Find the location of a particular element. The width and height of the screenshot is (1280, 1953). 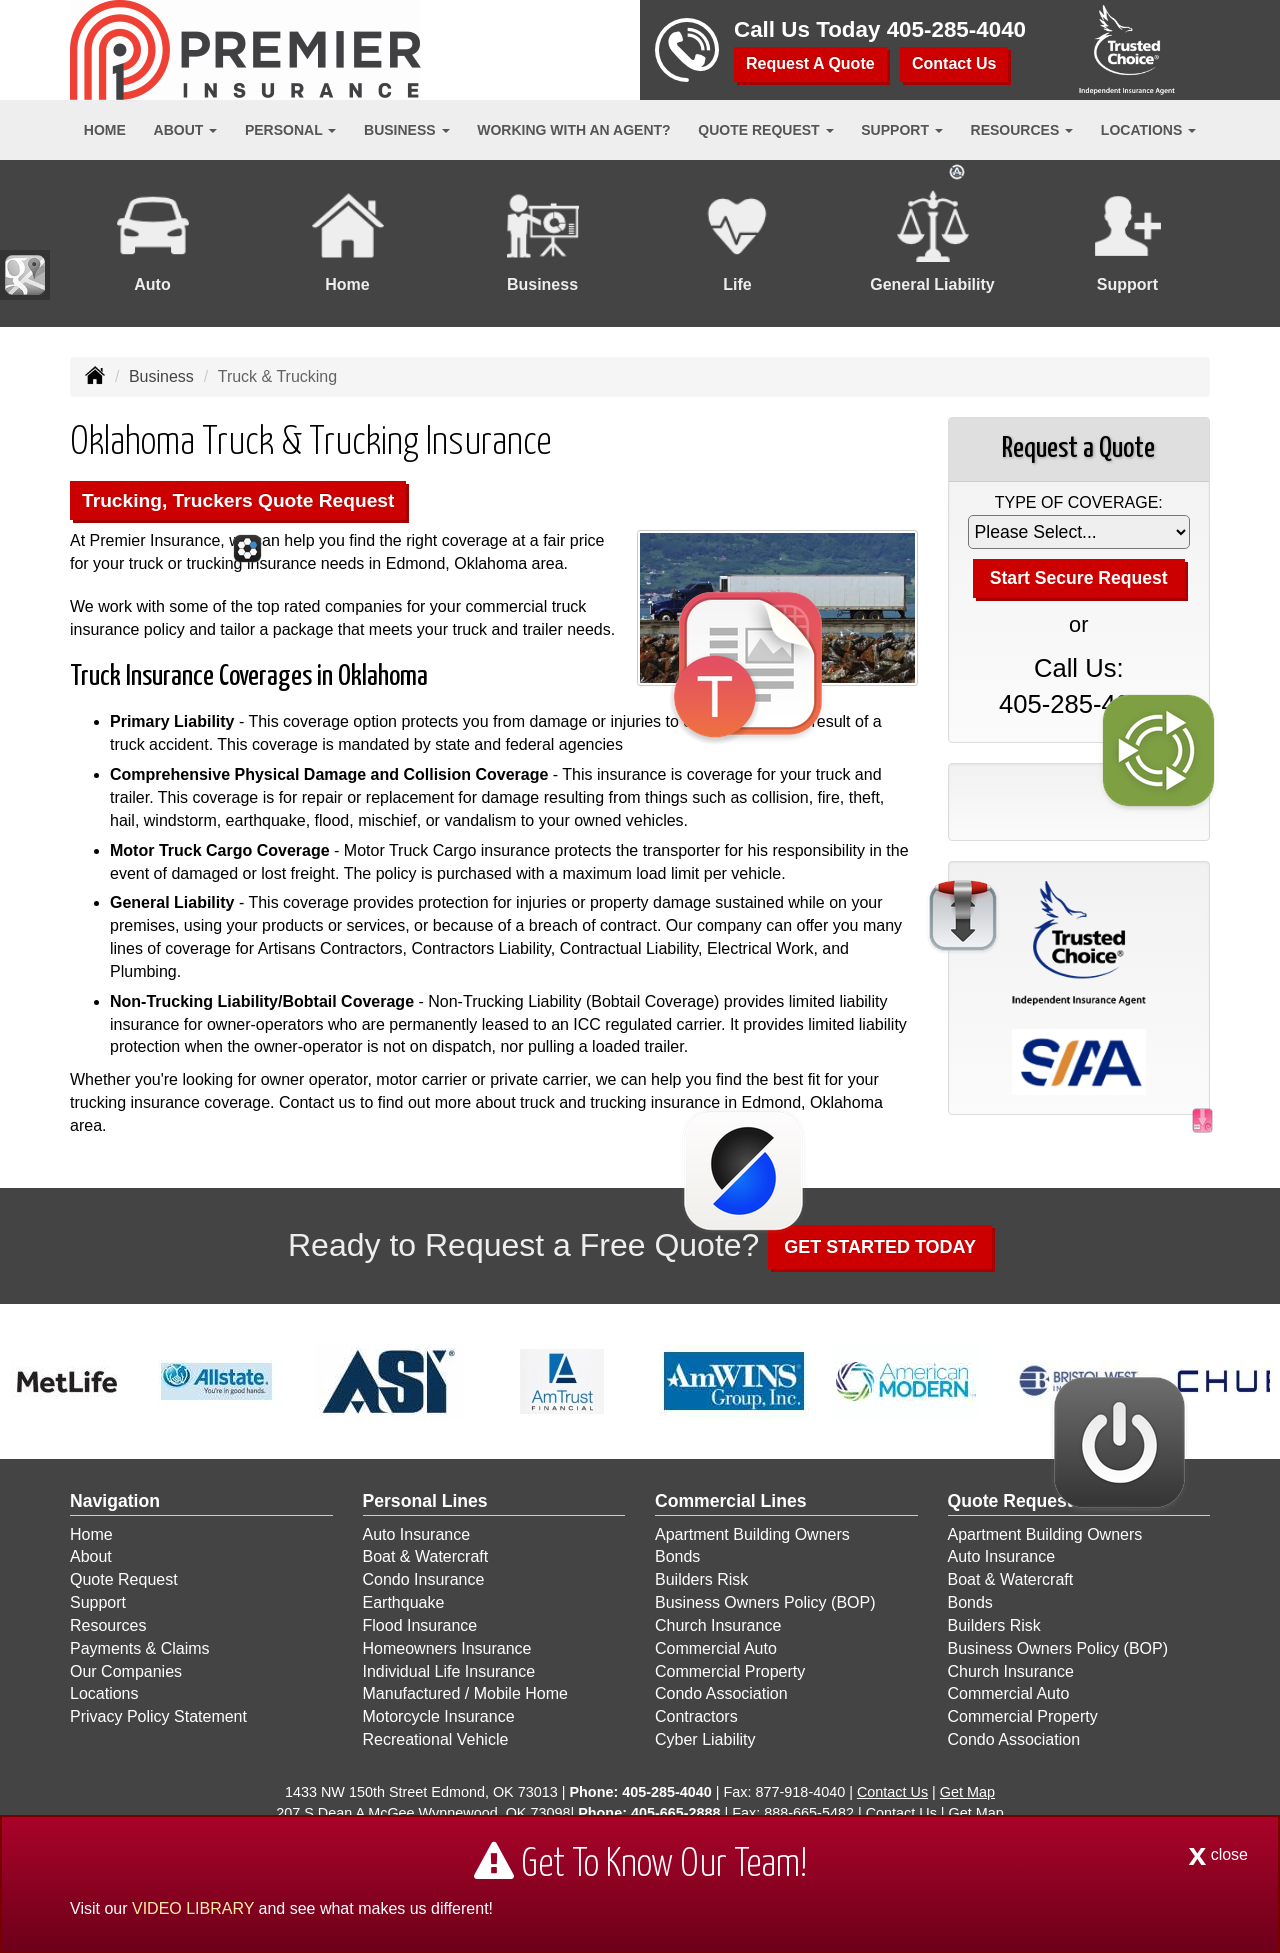

open transmission torrent client is located at coordinates (963, 917).